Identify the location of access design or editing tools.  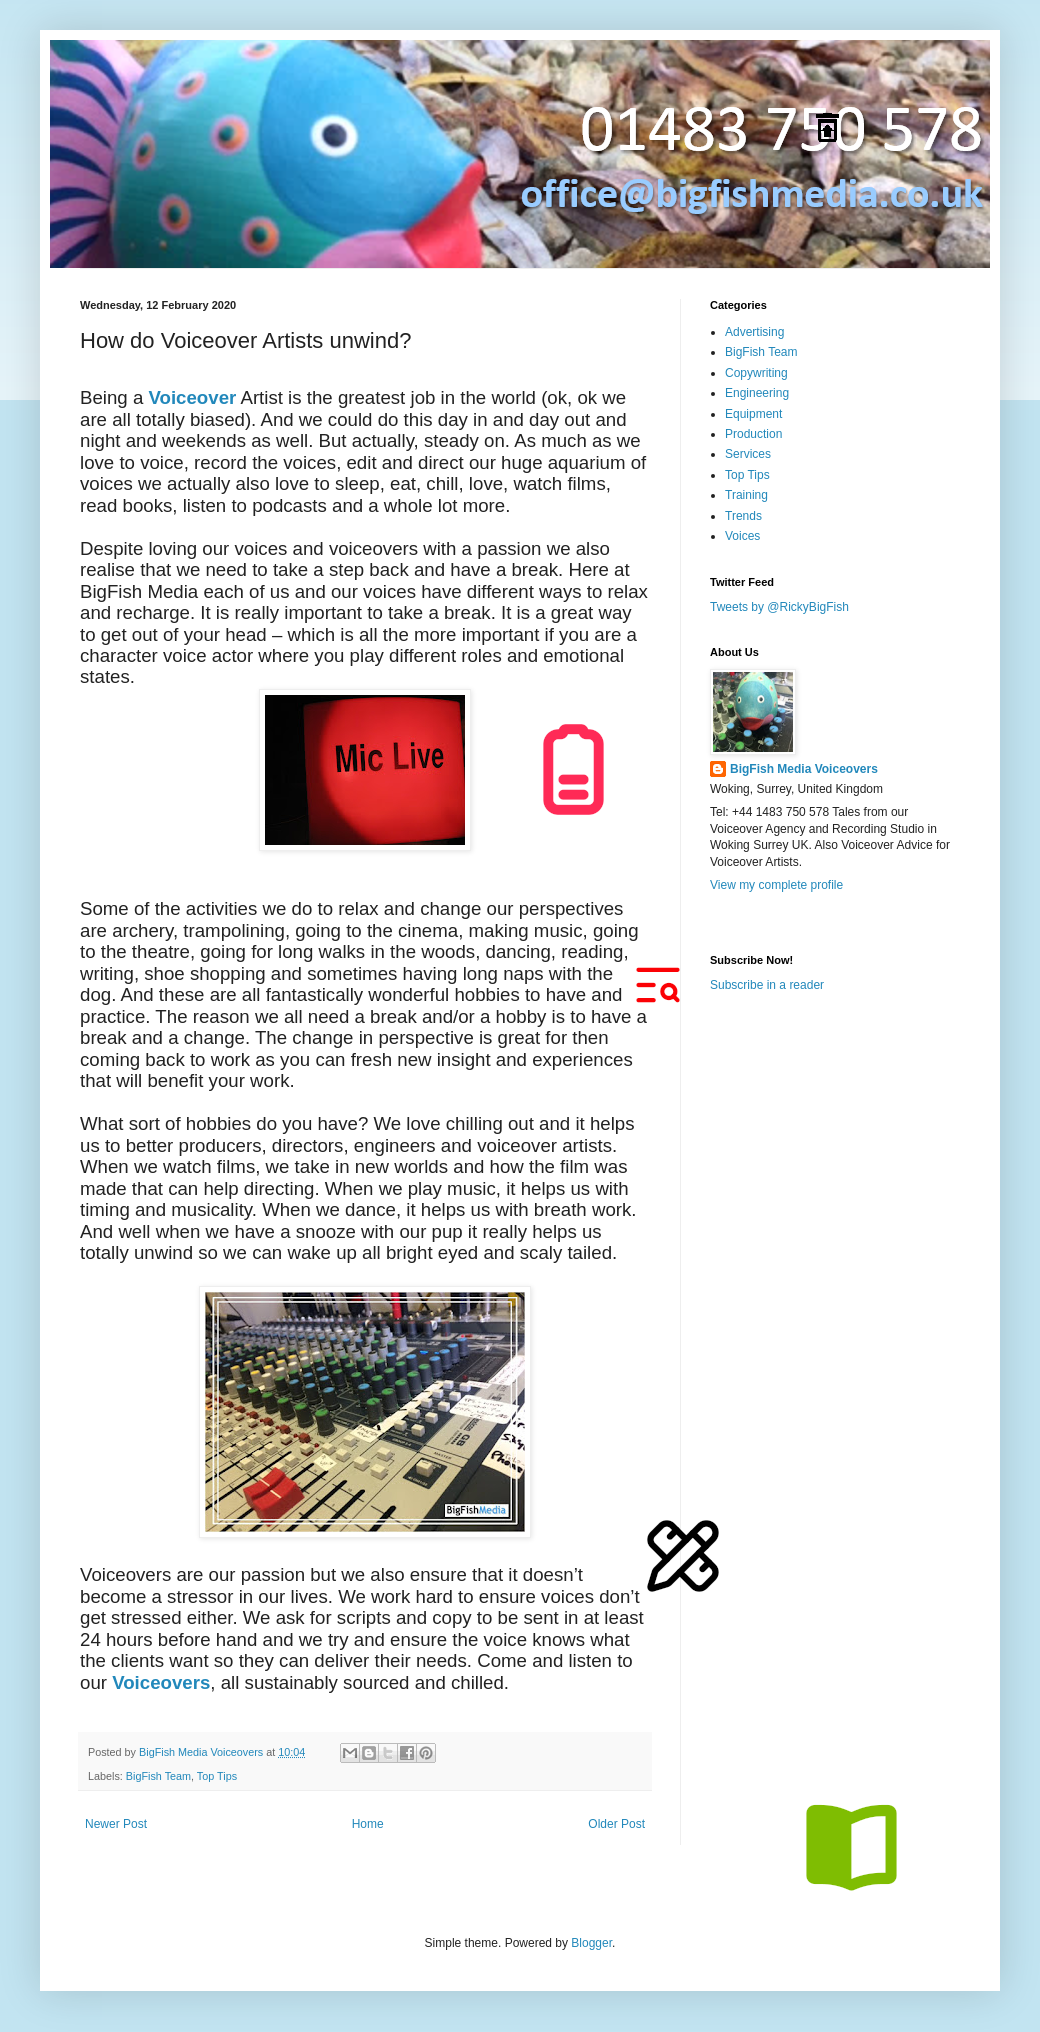
(683, 1556).